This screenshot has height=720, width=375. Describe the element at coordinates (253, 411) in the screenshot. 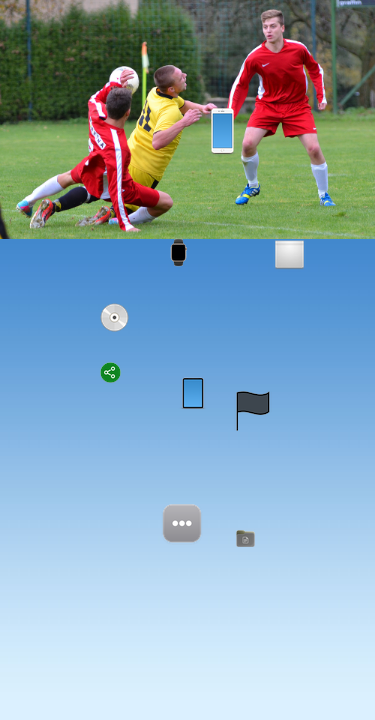

I see `view flagged emails` at that location.